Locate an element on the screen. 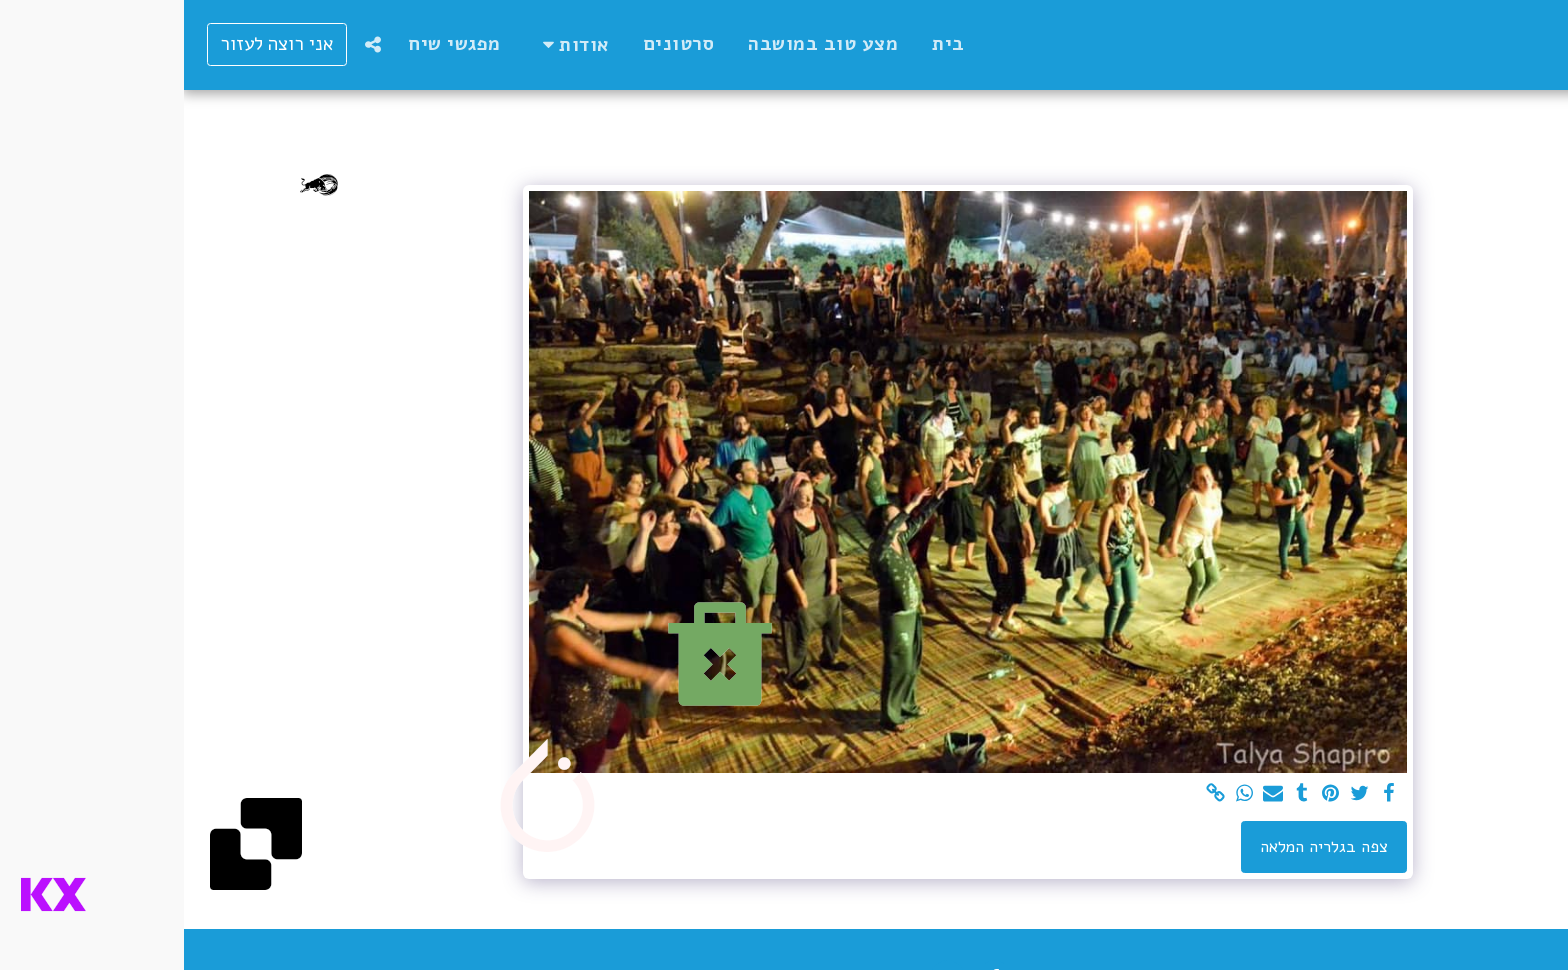  delete selected item is located at coordinates (720, 654).